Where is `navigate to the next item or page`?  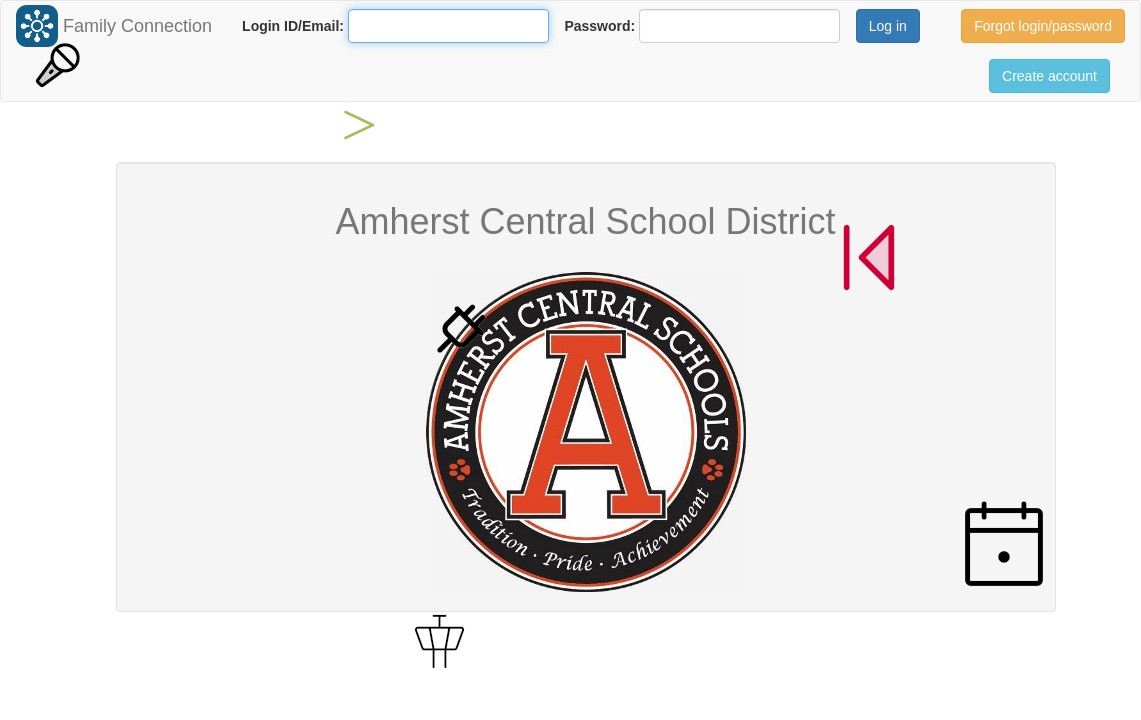 navigate to the next item or page is located at coordinates (357, 125).